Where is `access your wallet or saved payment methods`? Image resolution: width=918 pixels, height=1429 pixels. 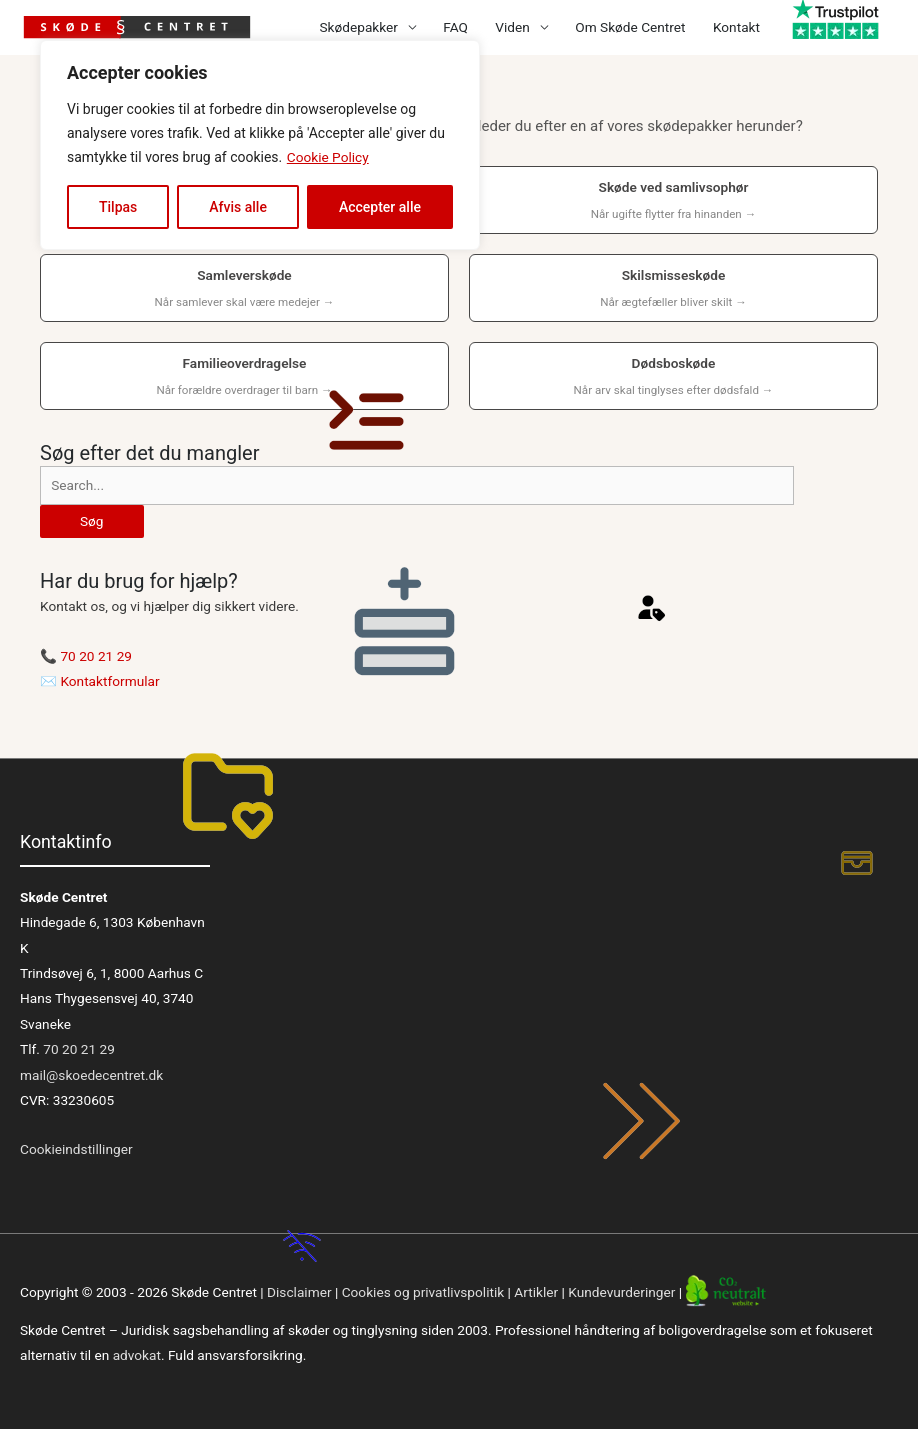
access your wallet or saved payment methods is located at coordinates (857, 863).